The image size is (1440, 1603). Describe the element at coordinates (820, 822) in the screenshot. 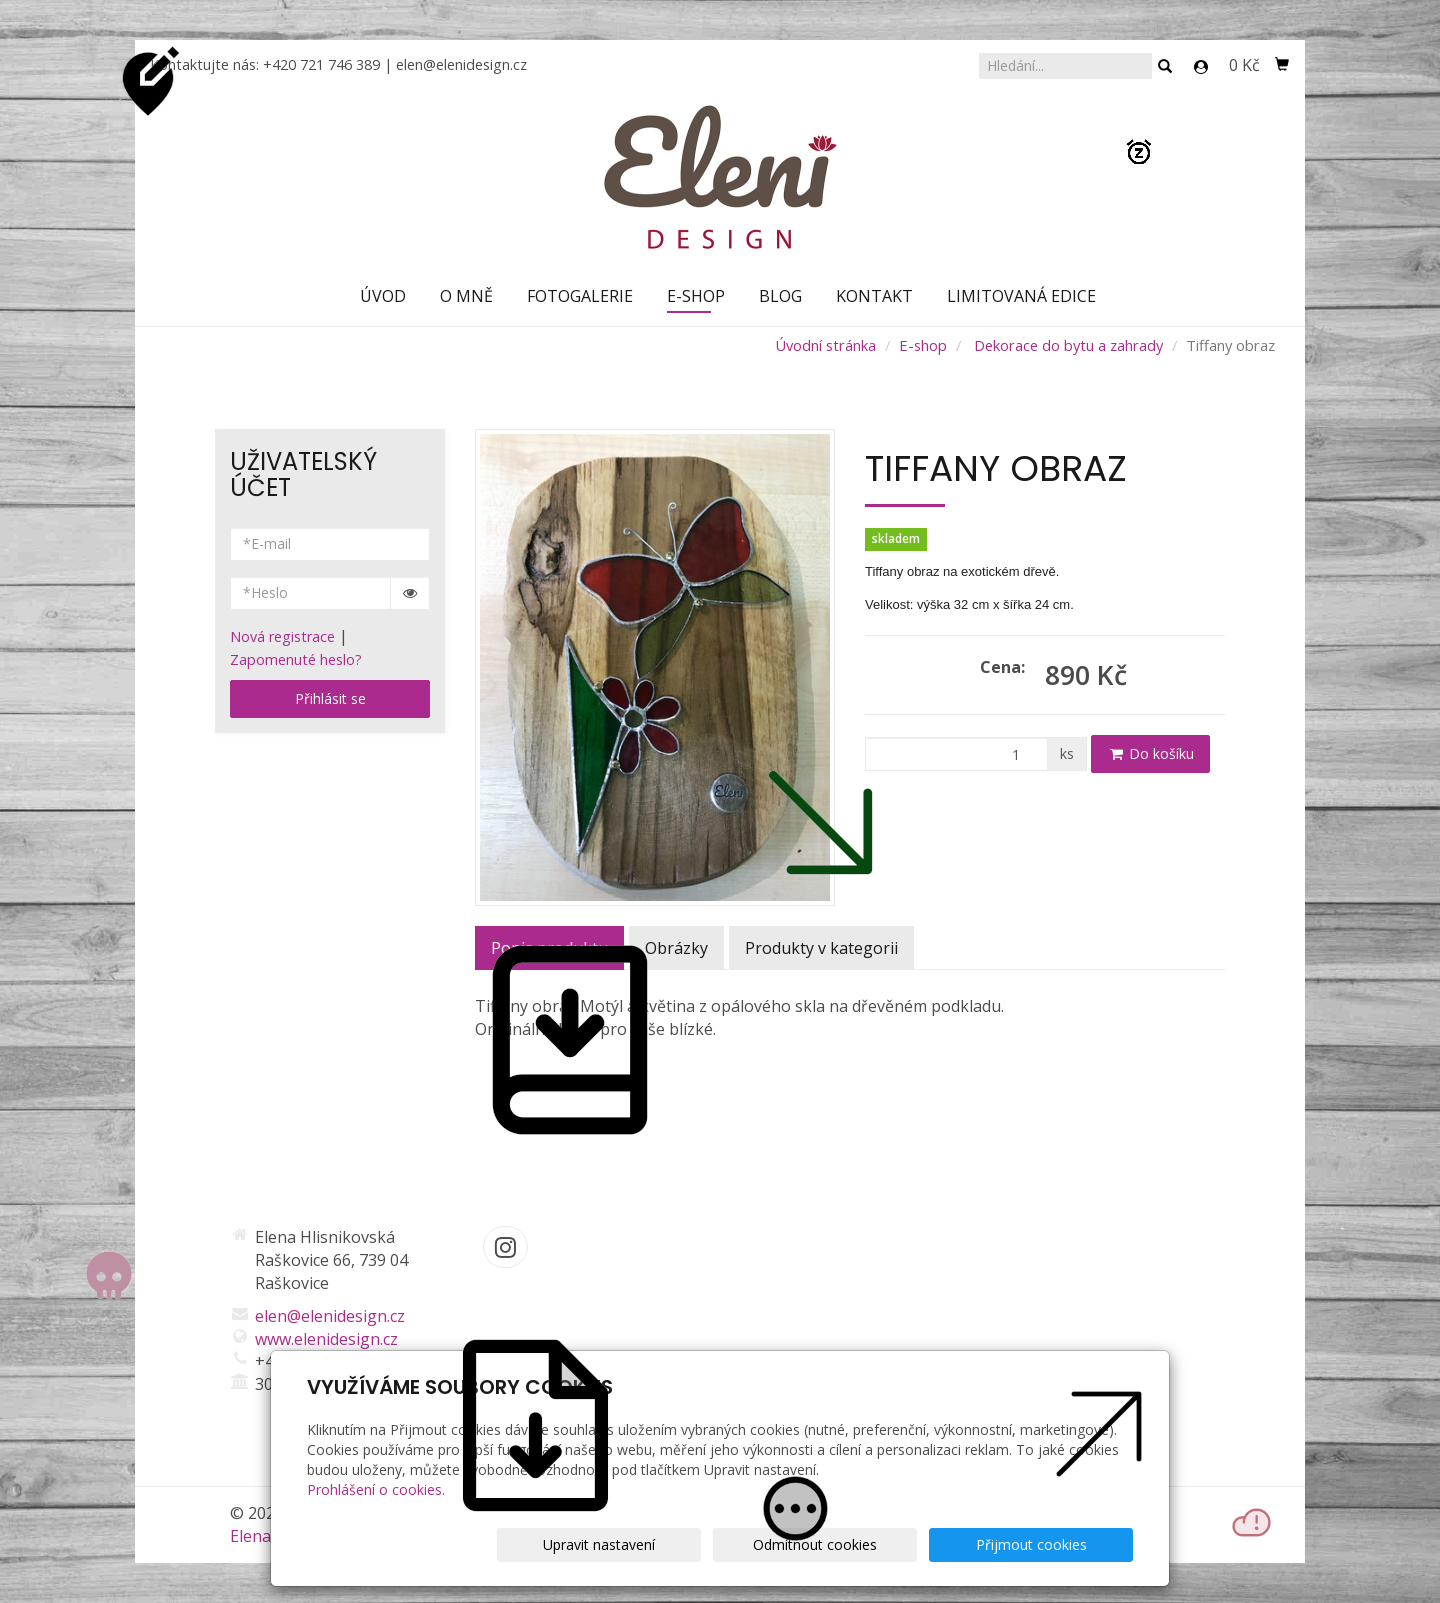

I see `navigate to the next item diagonally` at that location.